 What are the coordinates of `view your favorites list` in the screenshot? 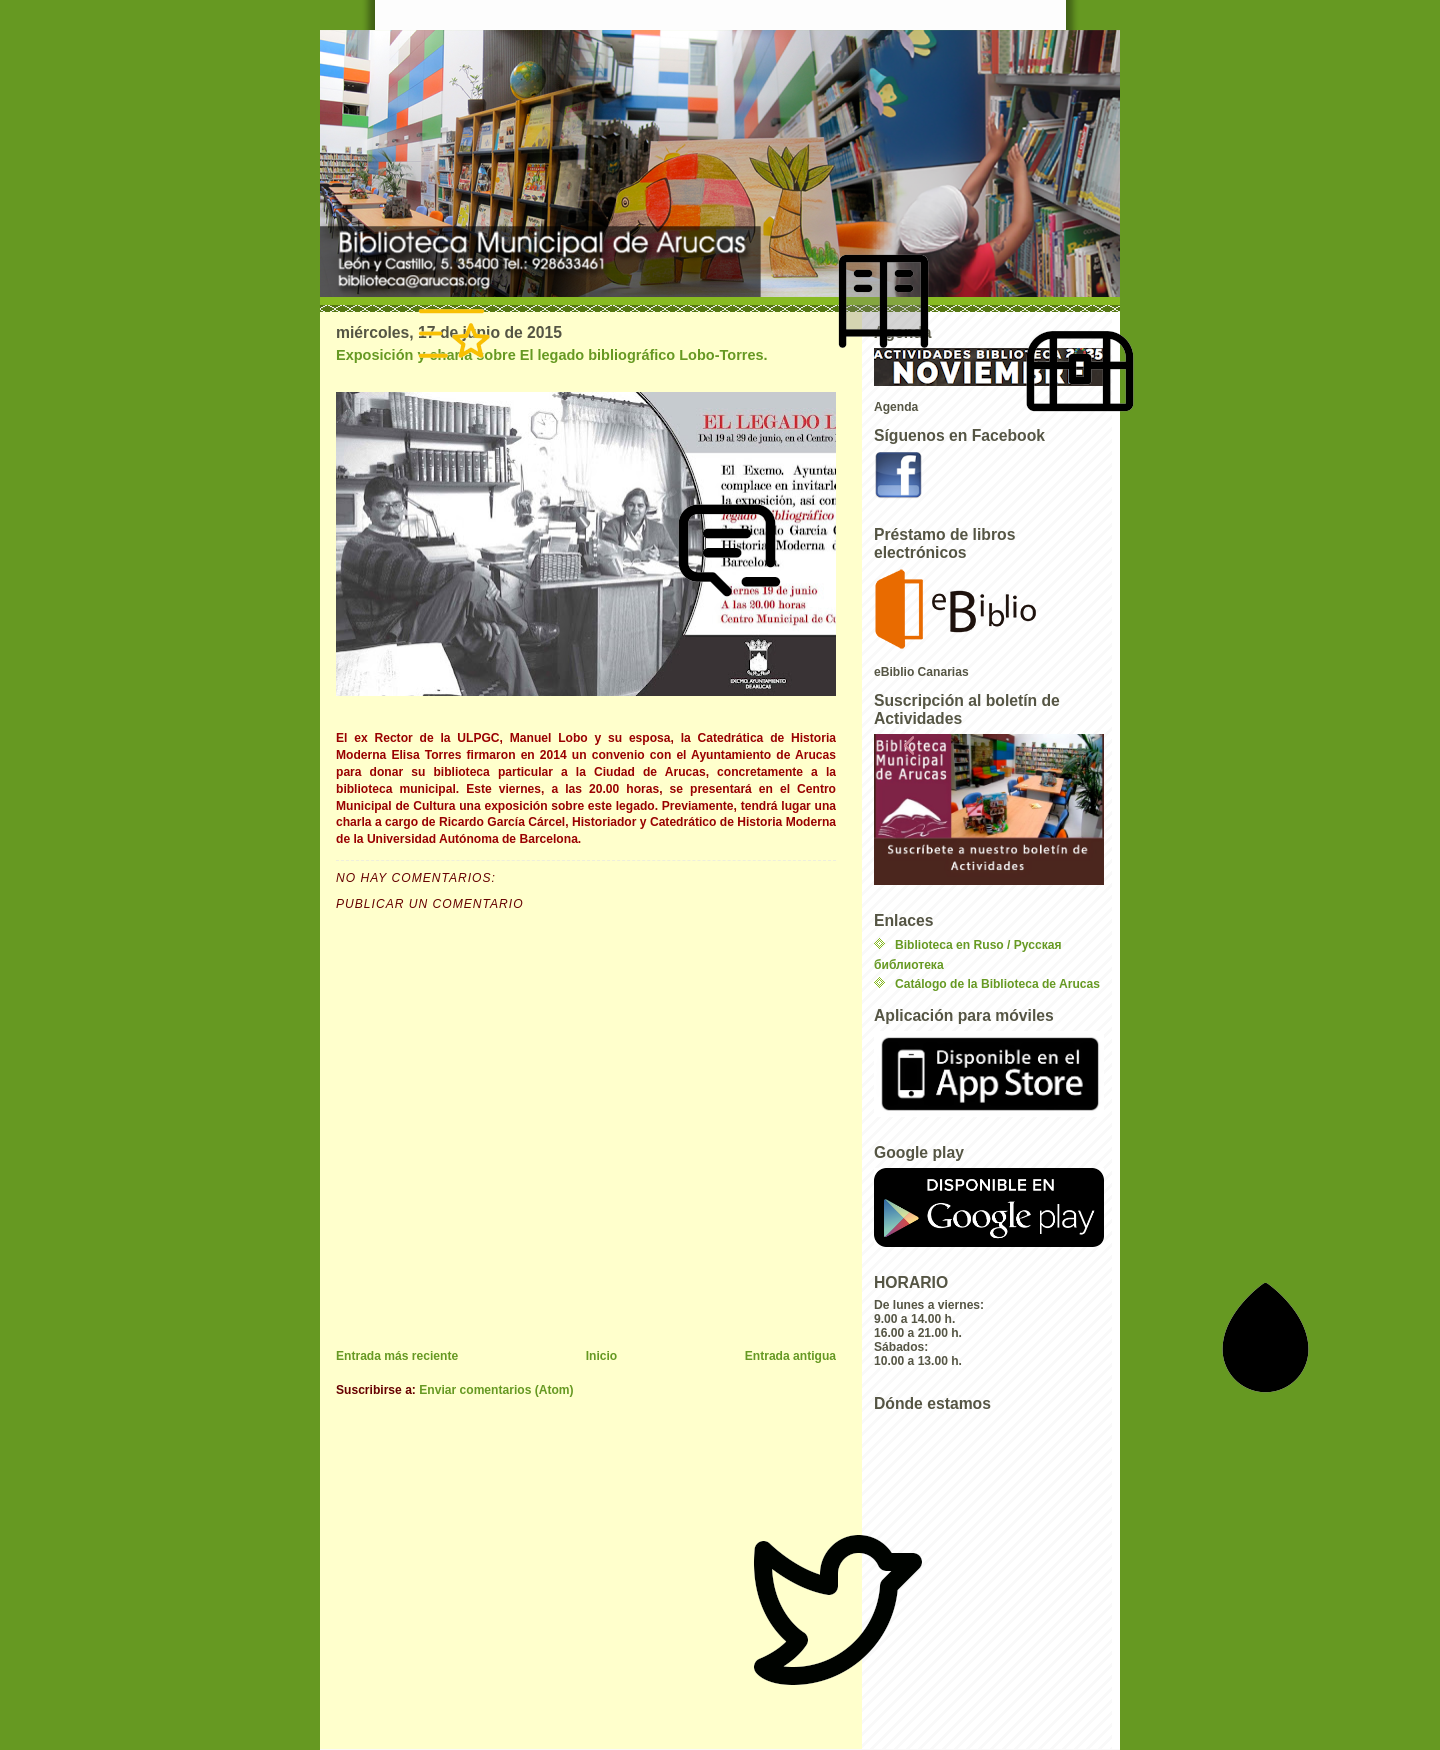 It's located at (451, 333).